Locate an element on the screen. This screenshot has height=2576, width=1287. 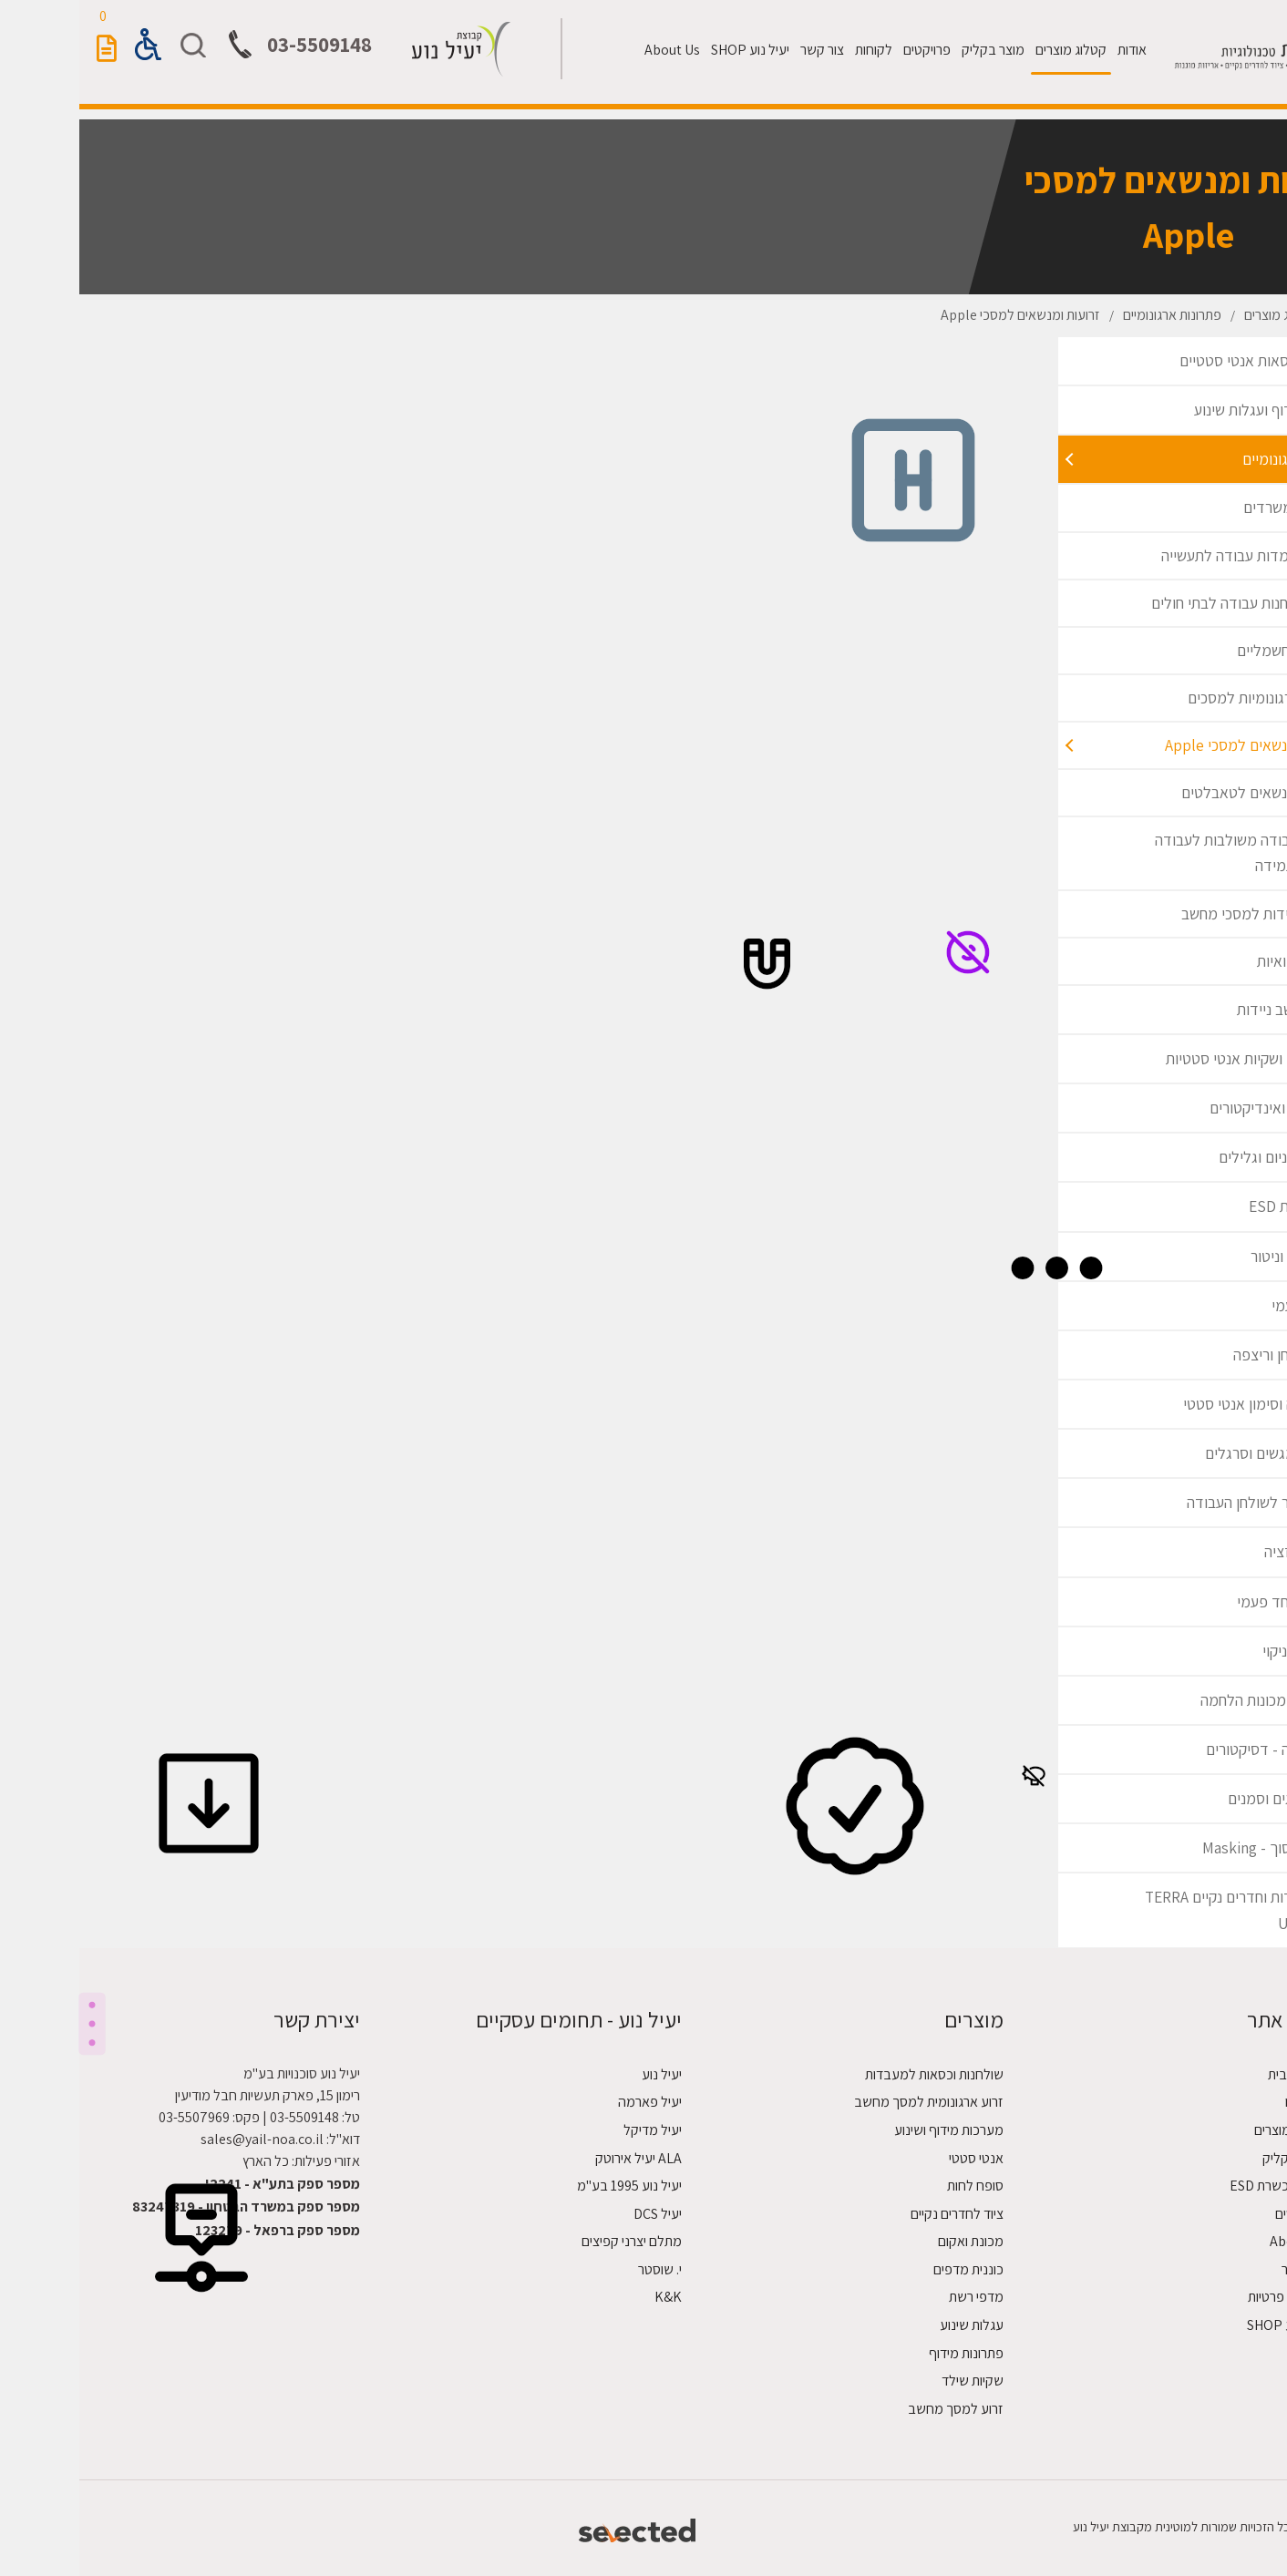
indicates a hospital or medical facility is located at coordinates (913, 480).